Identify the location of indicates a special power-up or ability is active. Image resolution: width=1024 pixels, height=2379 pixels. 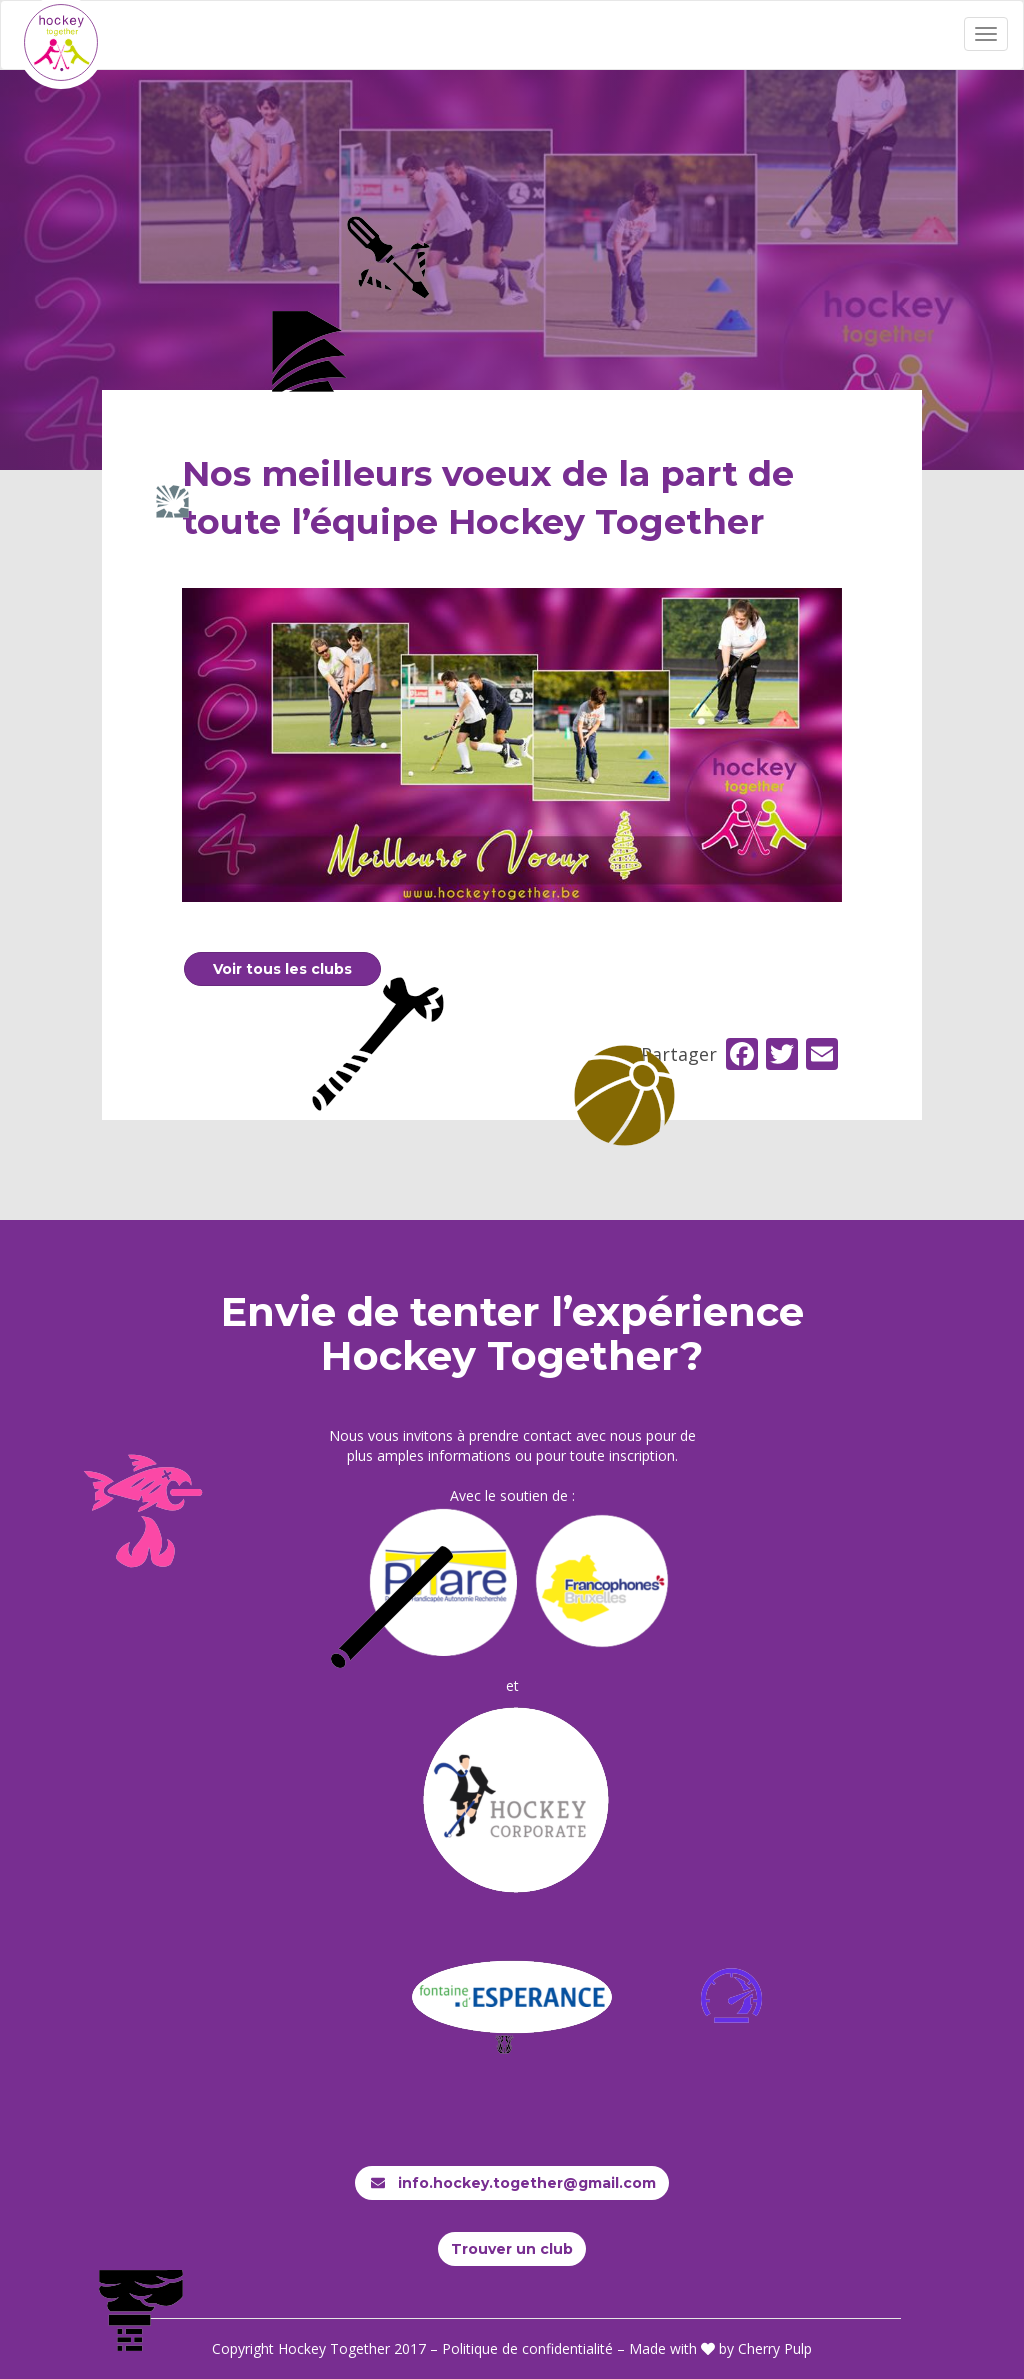
(504, 2044).